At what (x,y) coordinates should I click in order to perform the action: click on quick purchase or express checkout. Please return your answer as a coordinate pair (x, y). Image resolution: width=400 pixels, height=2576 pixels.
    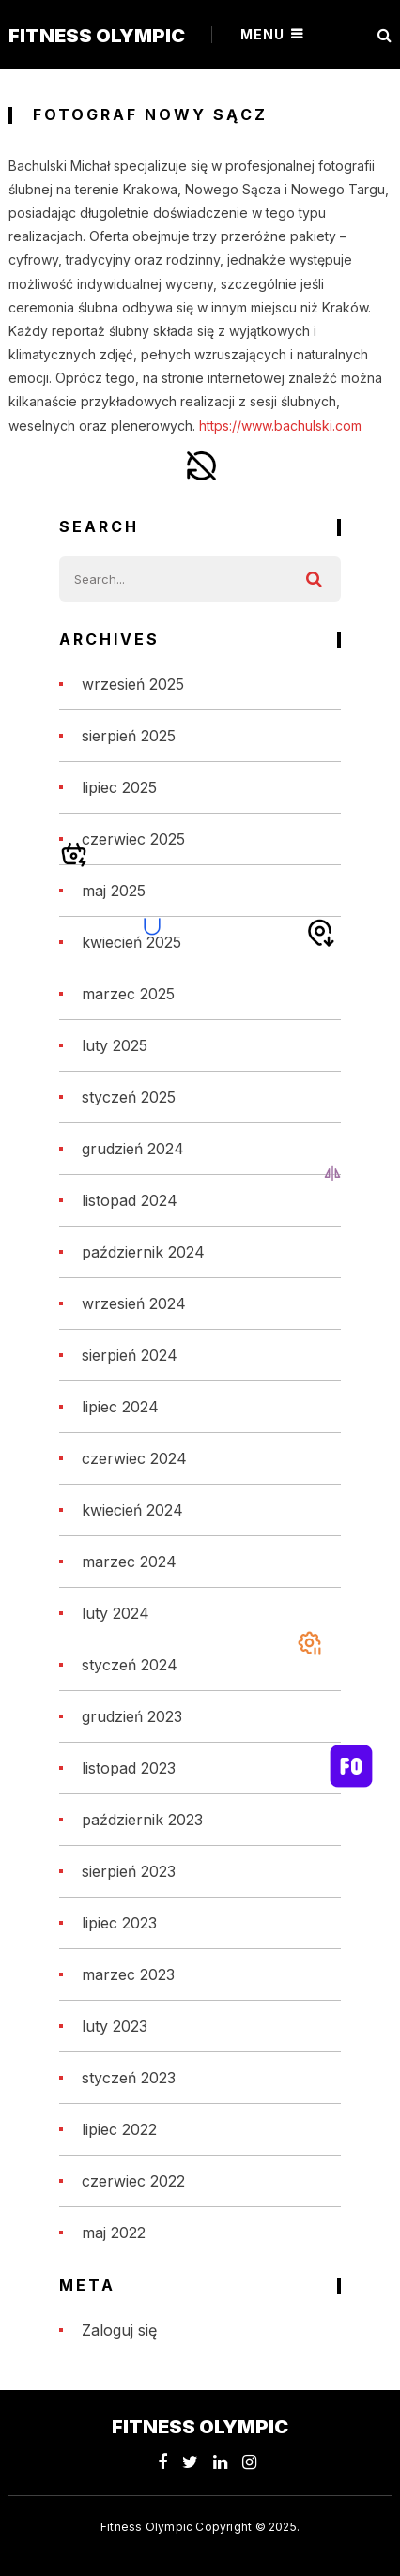
    Looking at the image, I should click on (73, 853).